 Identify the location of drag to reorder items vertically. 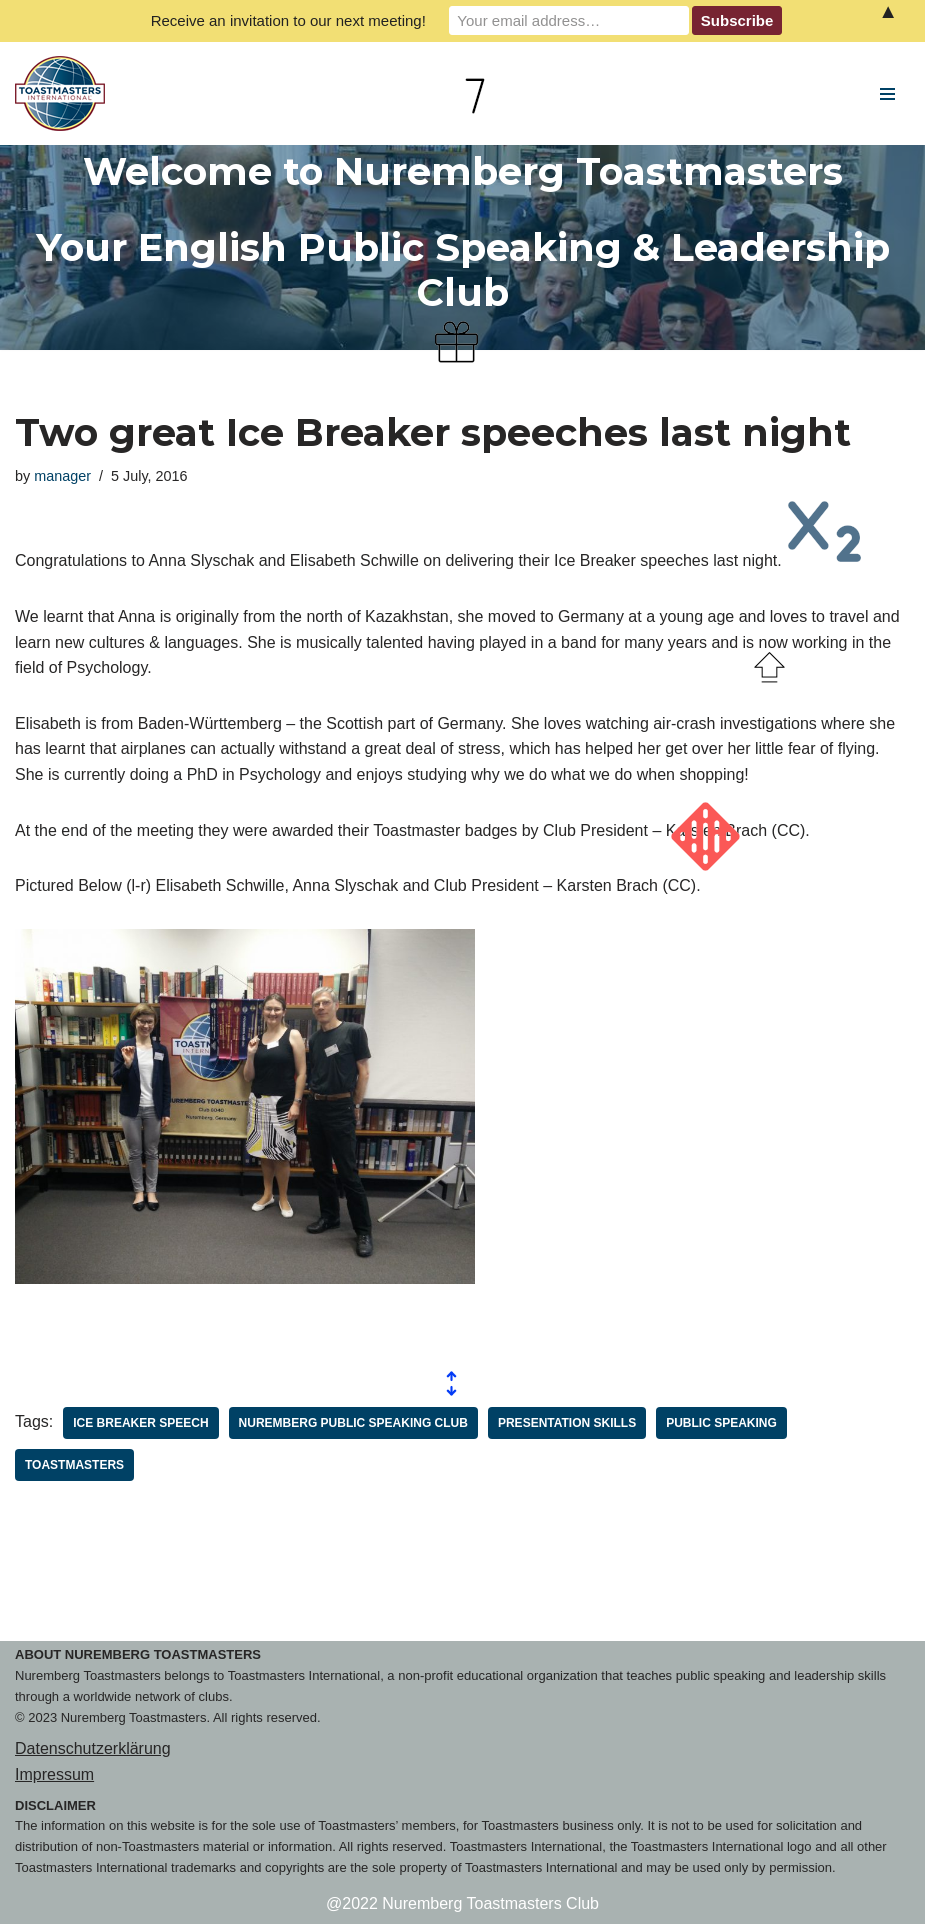
(451, 1383).